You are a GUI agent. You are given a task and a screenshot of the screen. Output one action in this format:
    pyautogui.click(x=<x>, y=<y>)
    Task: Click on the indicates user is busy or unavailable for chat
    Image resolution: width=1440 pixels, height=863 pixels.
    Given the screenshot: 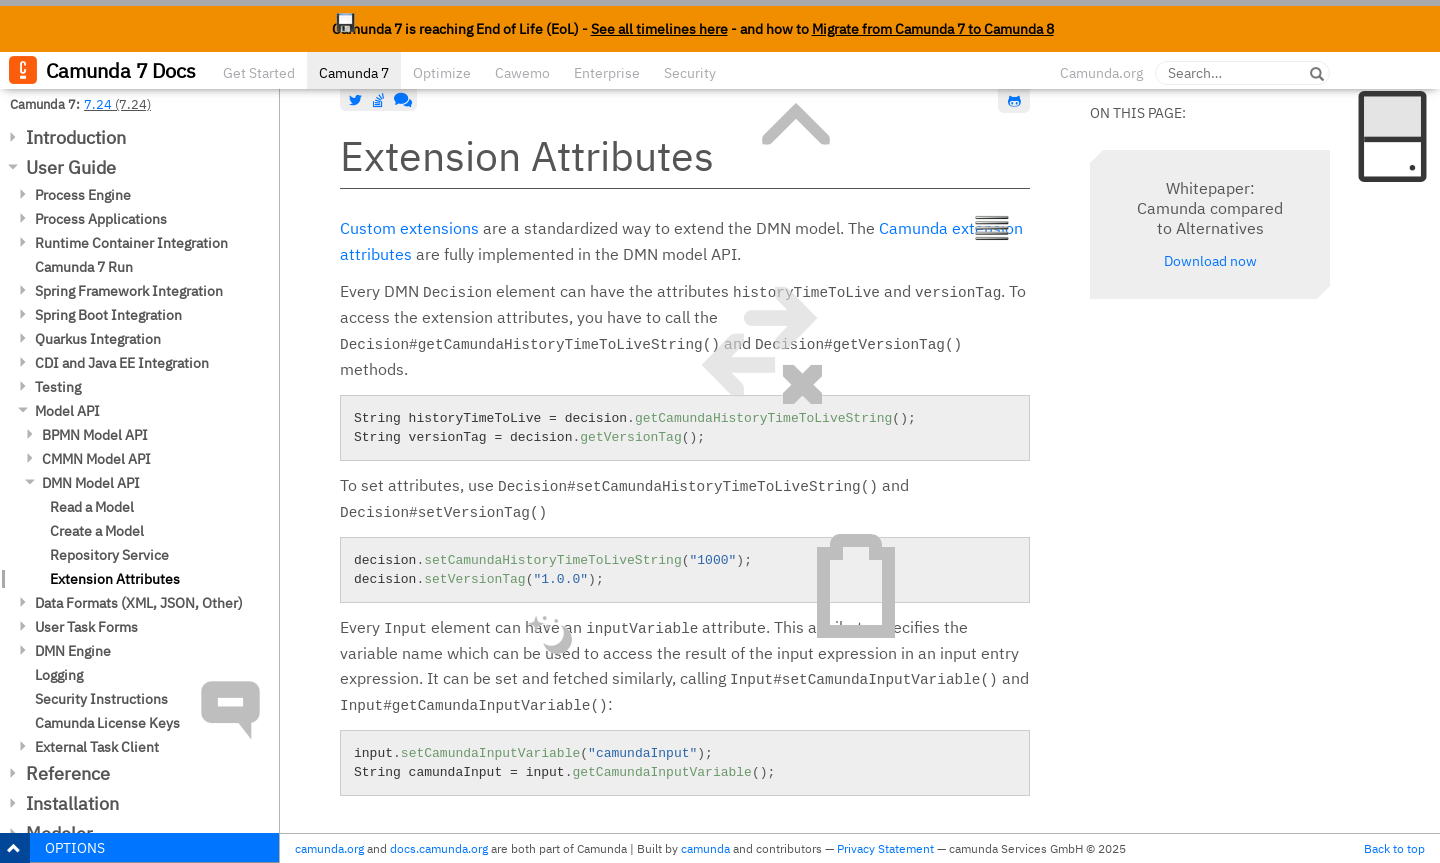 What is the action you would take?
    pyautogui.click(x=230, y=710)
    